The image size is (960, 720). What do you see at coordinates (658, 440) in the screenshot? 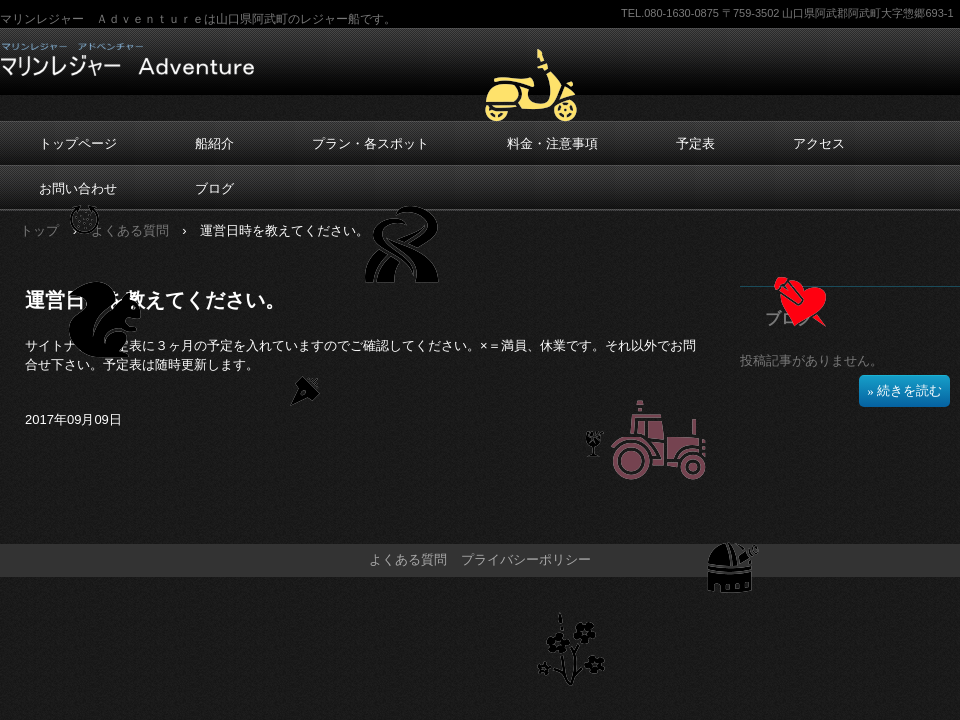
I see `access farming or agricultural features` at bounding box center [658, 440].